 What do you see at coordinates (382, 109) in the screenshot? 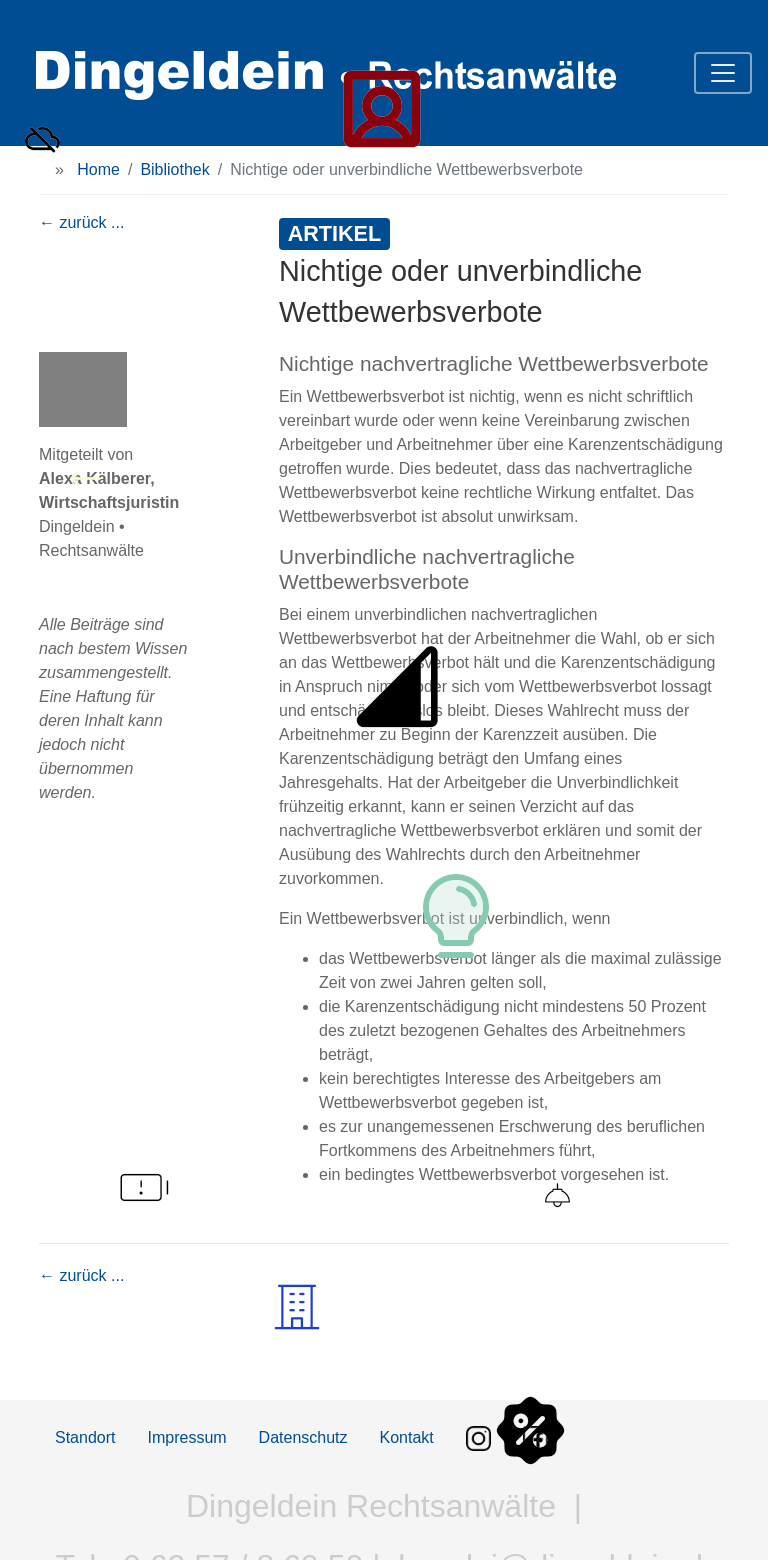
I see `view user profile` at bounding box center [382, 109].